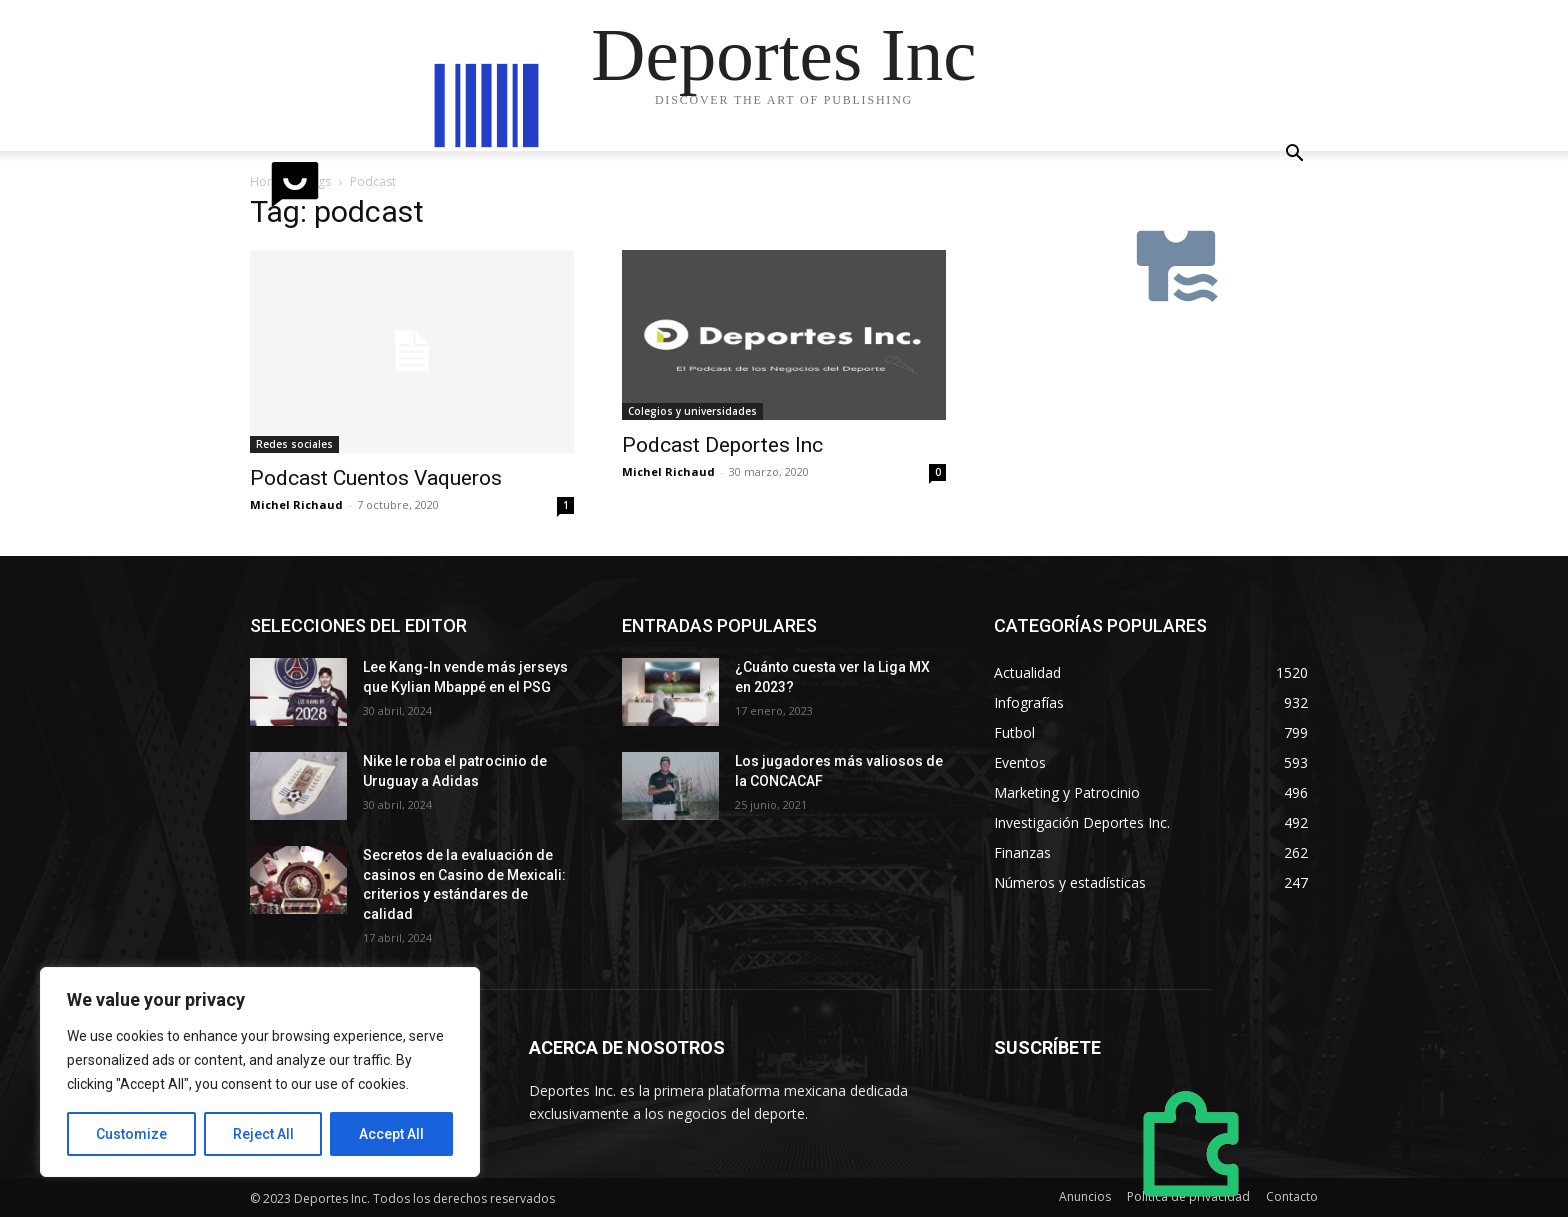 The image size is (1568, 1217). What do you see at coordinates (295, 183) in the screenshot?
I see `open a friendly chat or messaging app` at bounding box center [295, 183].